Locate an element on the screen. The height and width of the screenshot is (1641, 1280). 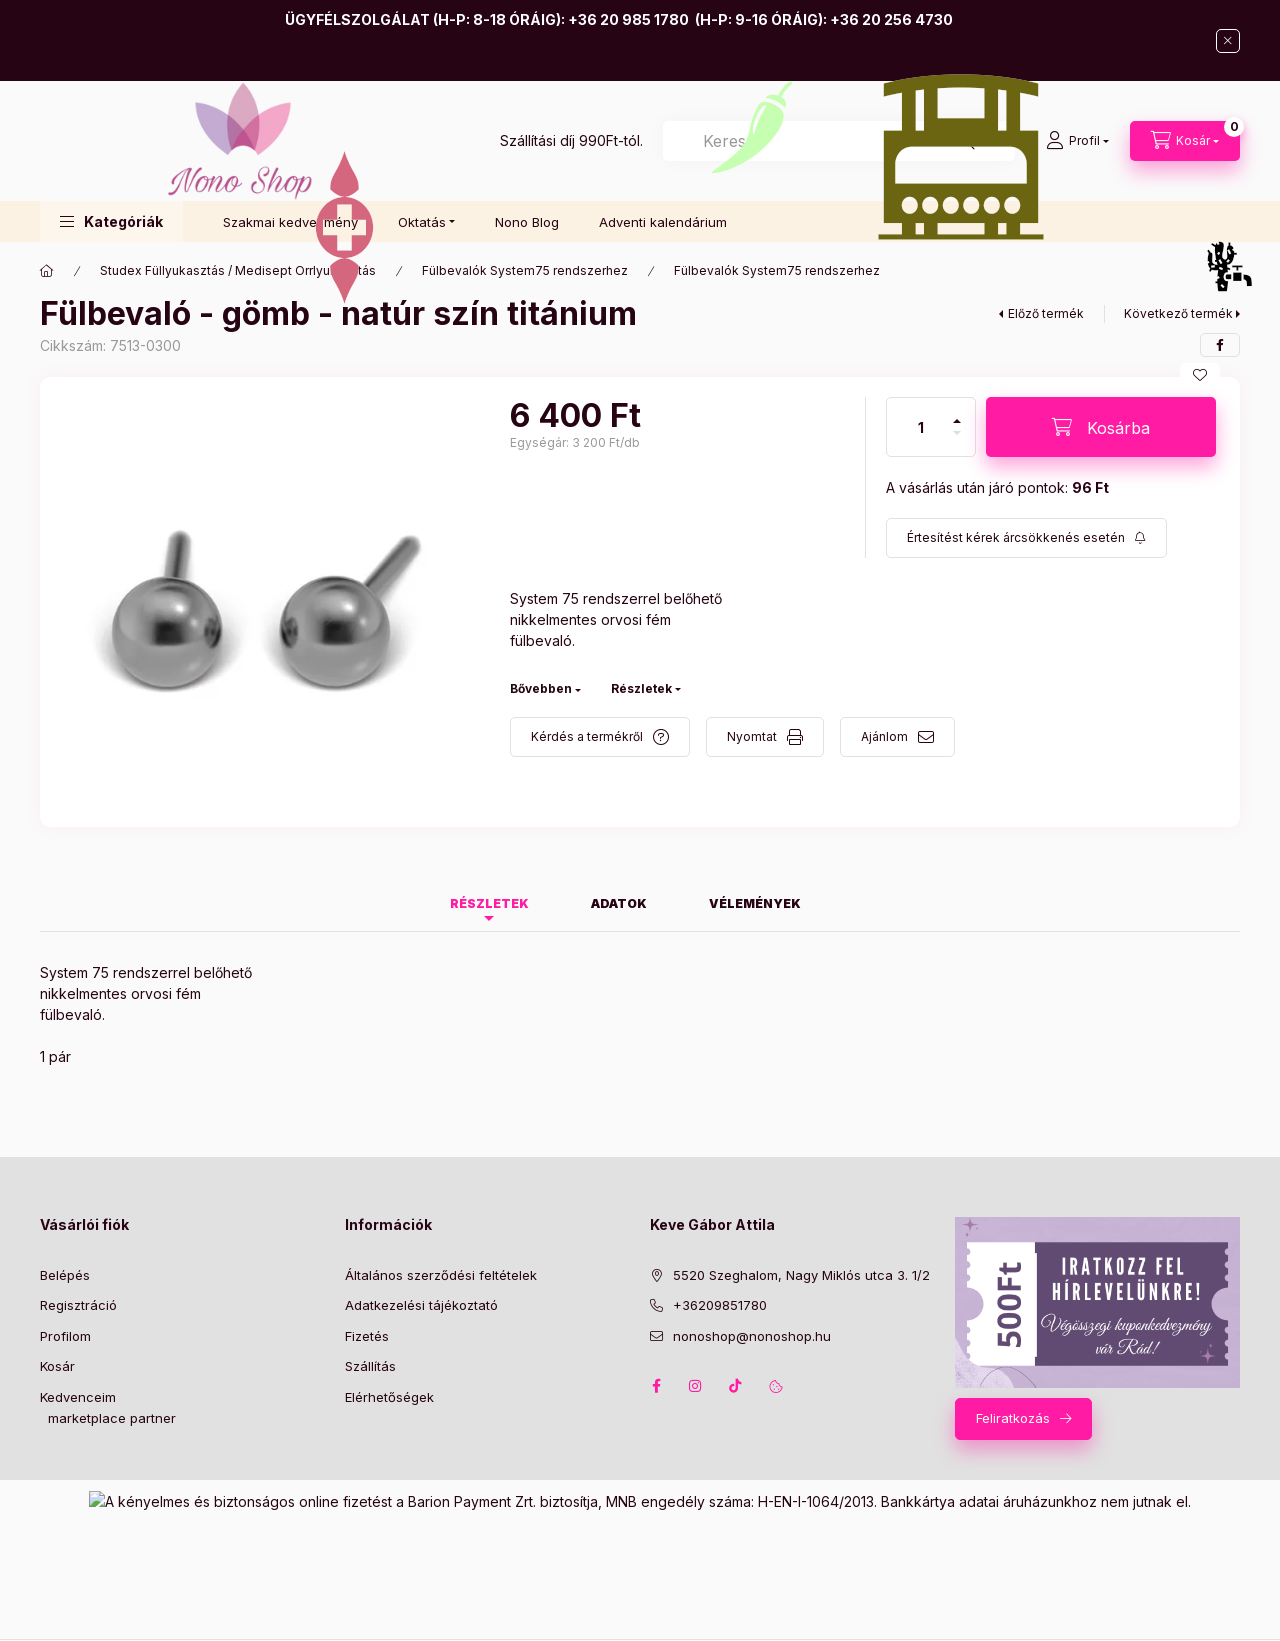
tap to water or care for your cactus is located at coordinates (1229, 266).